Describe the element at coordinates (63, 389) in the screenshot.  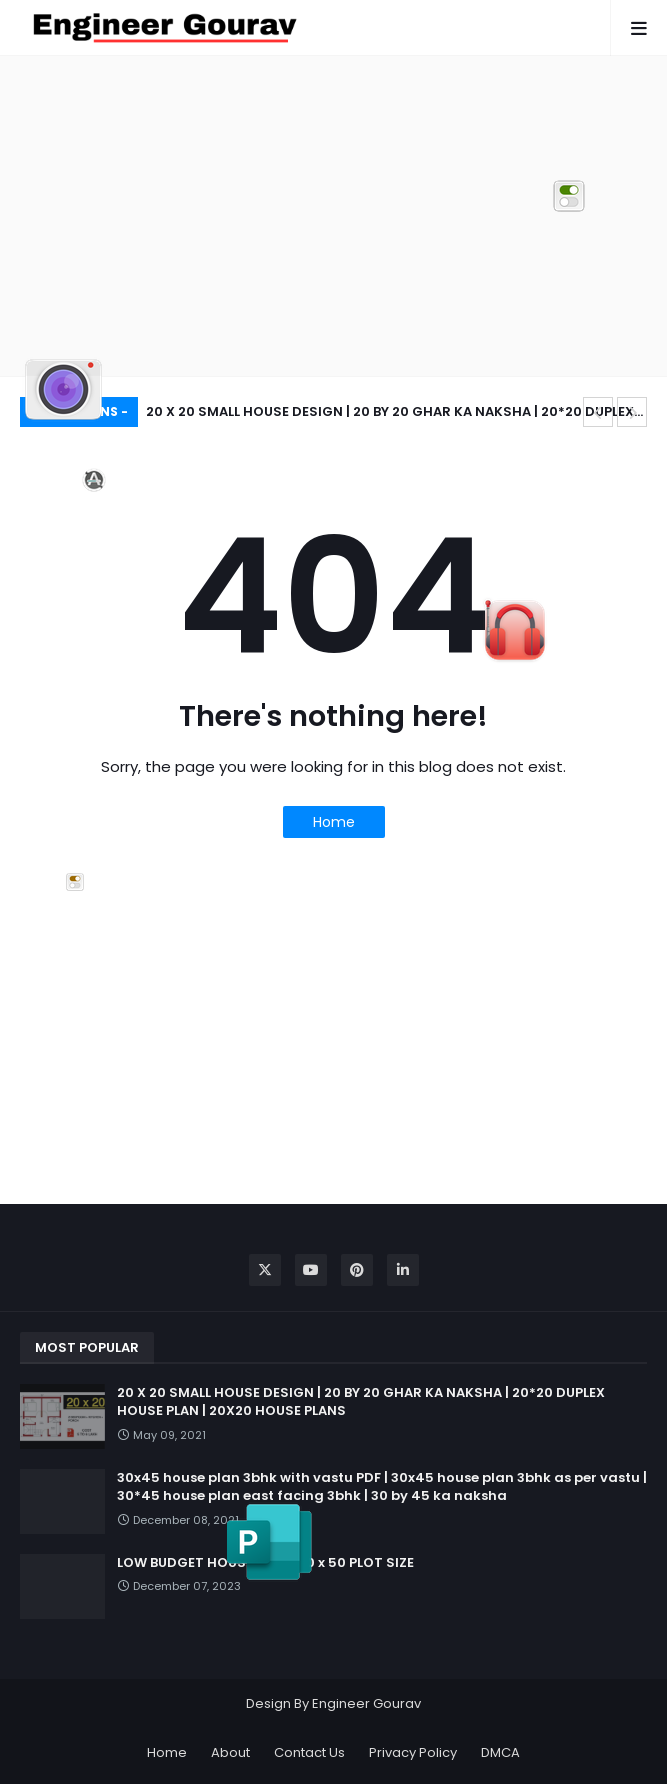
I see `open the camera app` at that location.